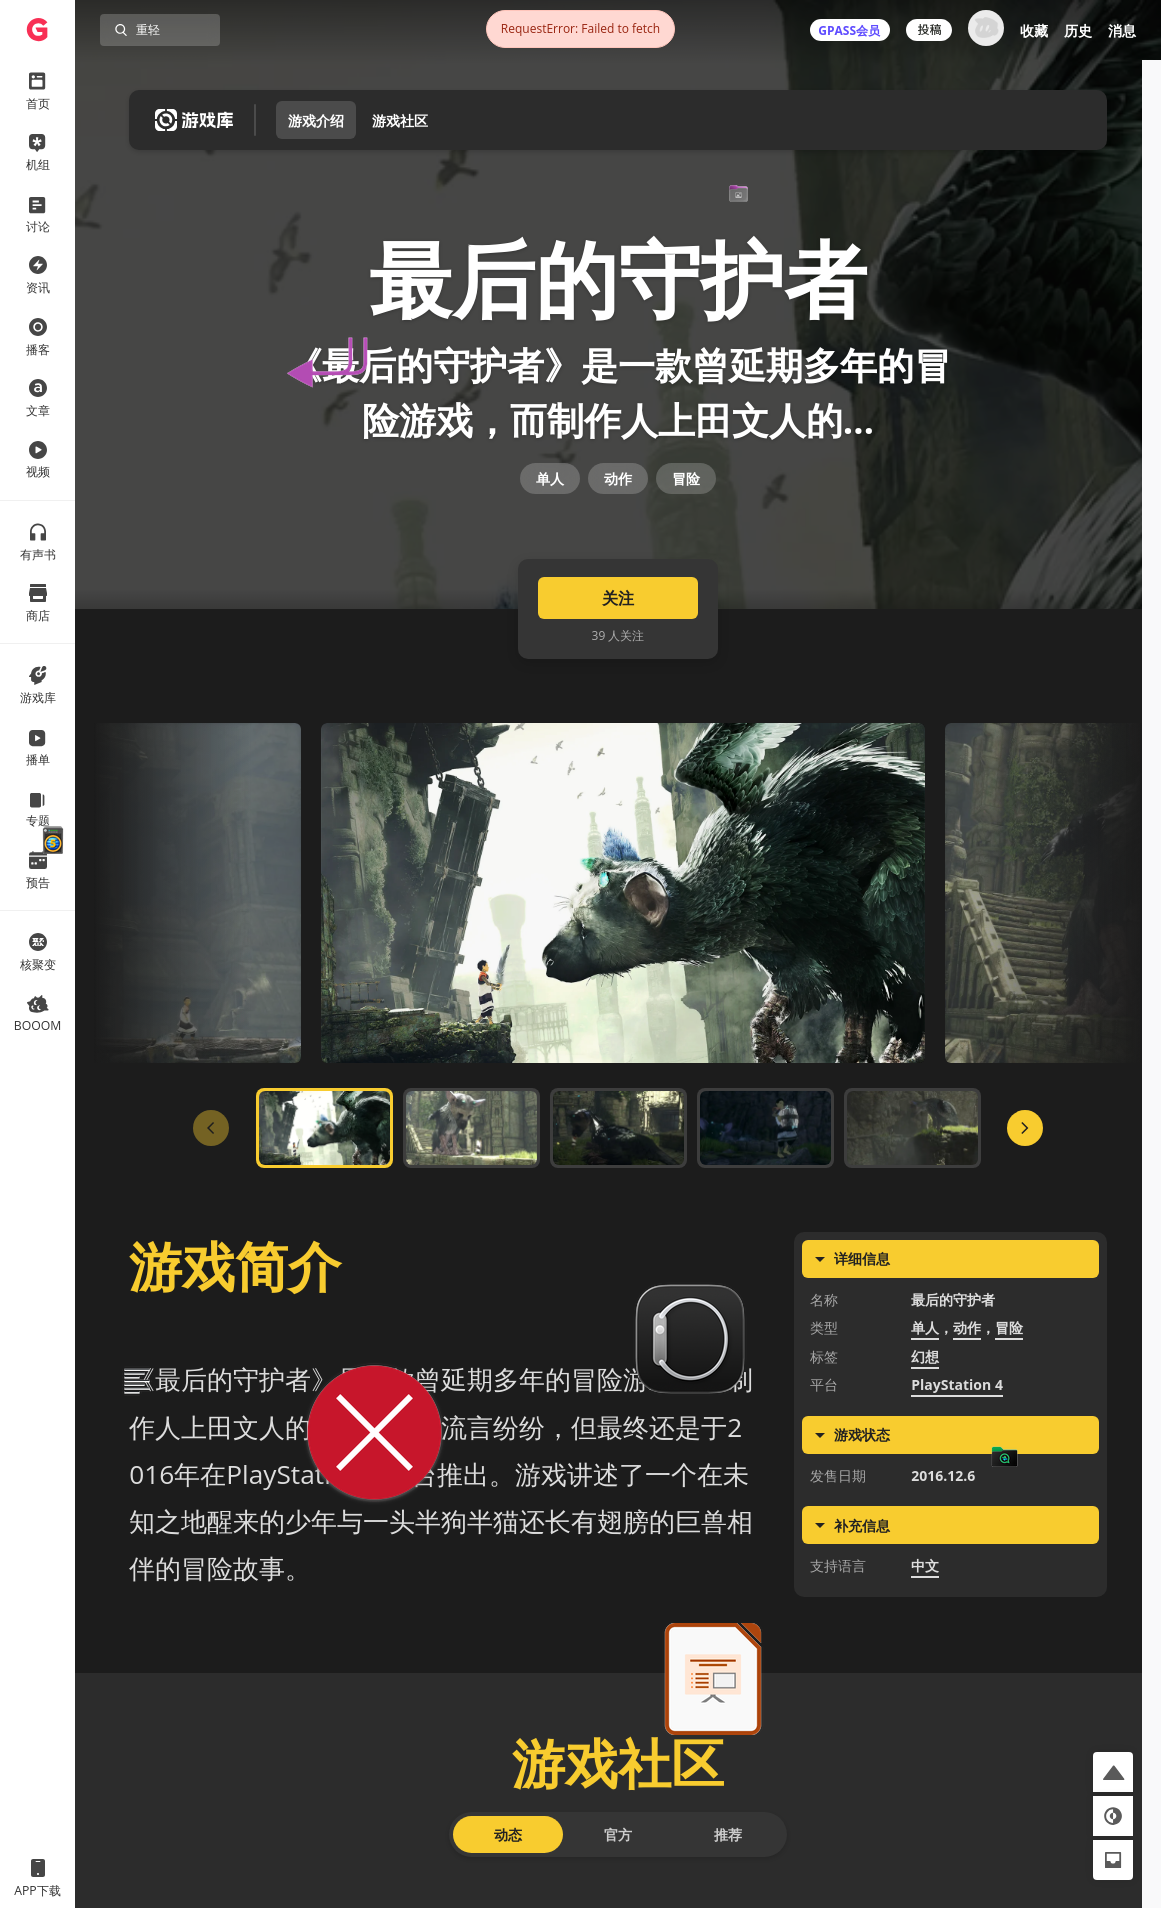  Describe the element at coordinates (690, 1339) in the screenshot. I see `open the Apple Watch app` at that location.